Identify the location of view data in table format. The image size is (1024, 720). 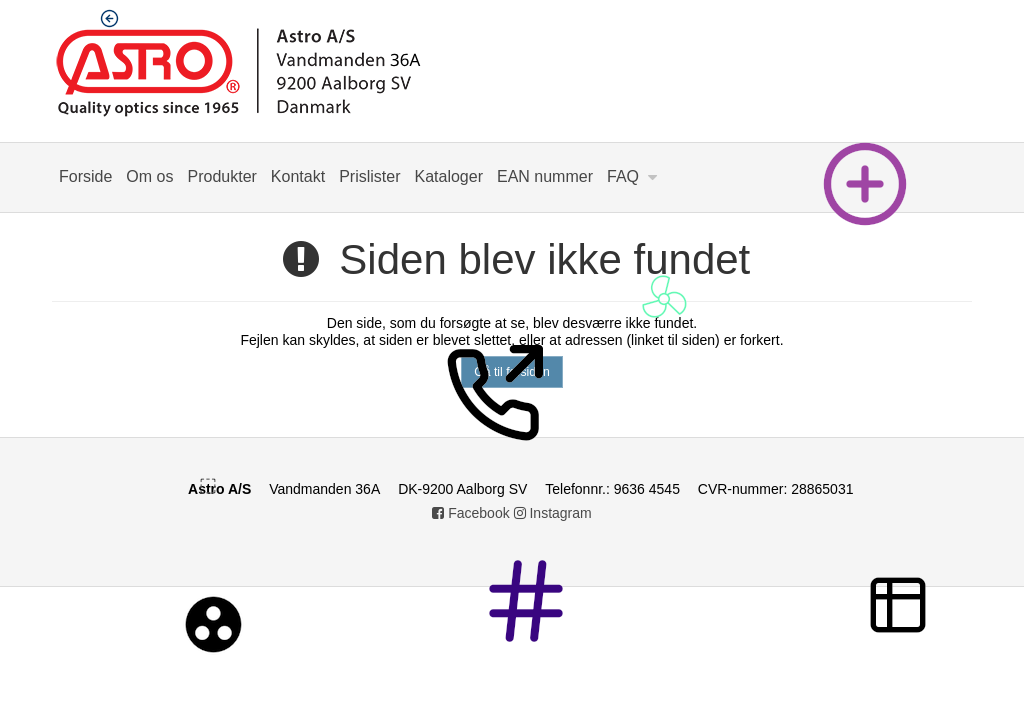
(898, 605).